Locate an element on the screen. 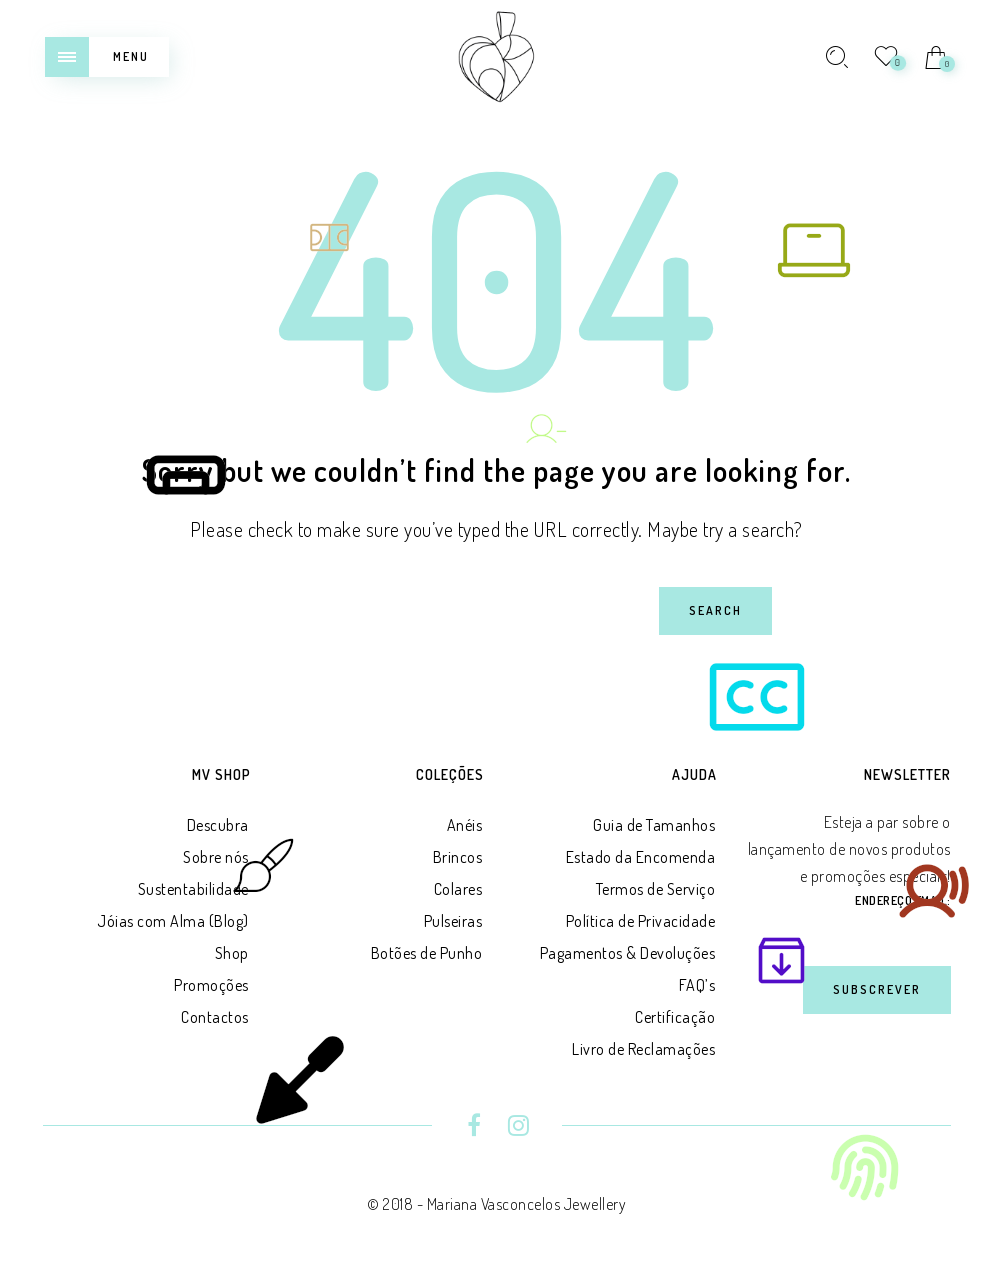  enable closed captions for video content is located at coordinates (757, 697).